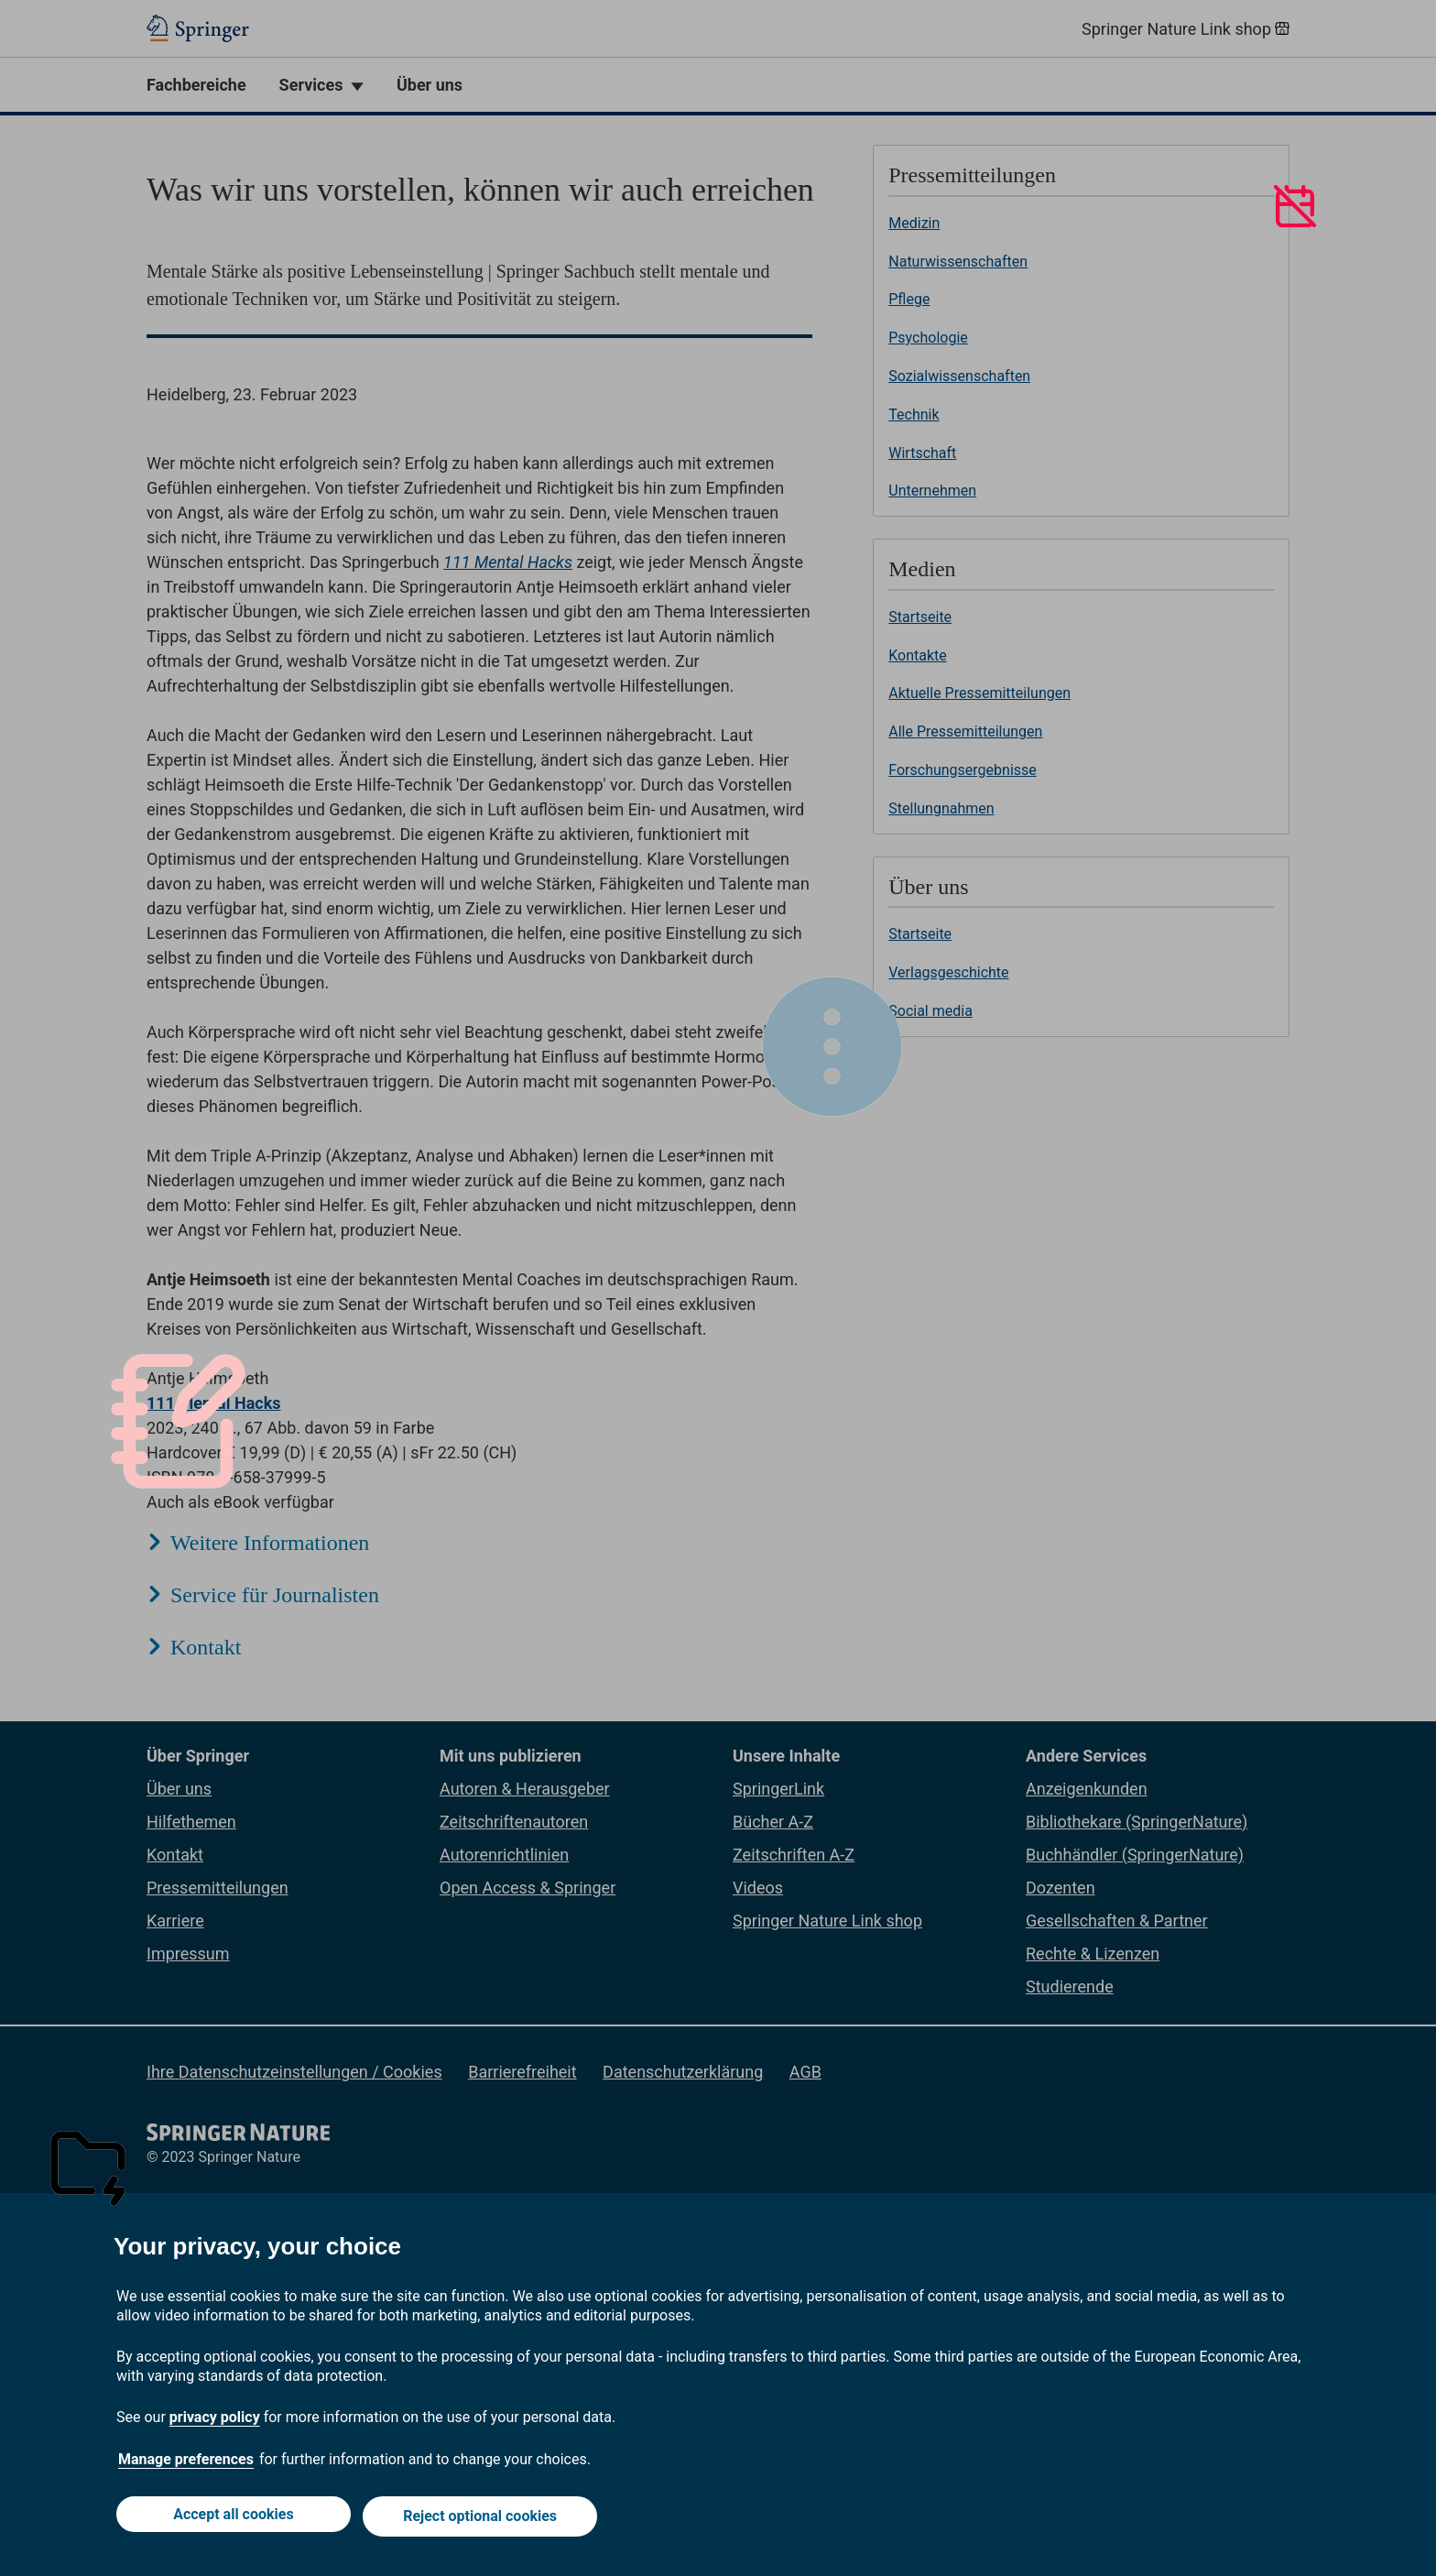  I want to click on disable calendar or scheduling features, so click(1295, 206).